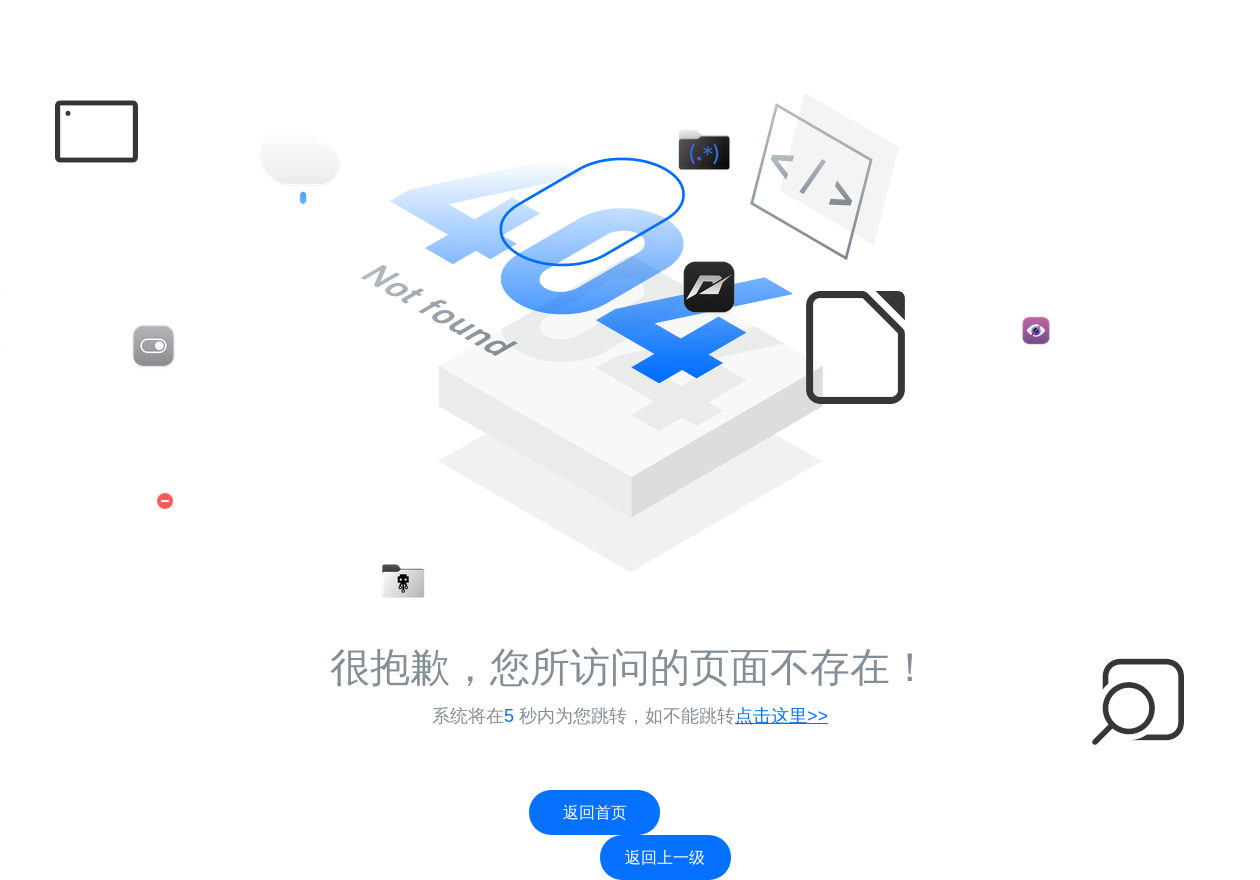  I want to click on remove an item from a list or collection, so click(165, 501).